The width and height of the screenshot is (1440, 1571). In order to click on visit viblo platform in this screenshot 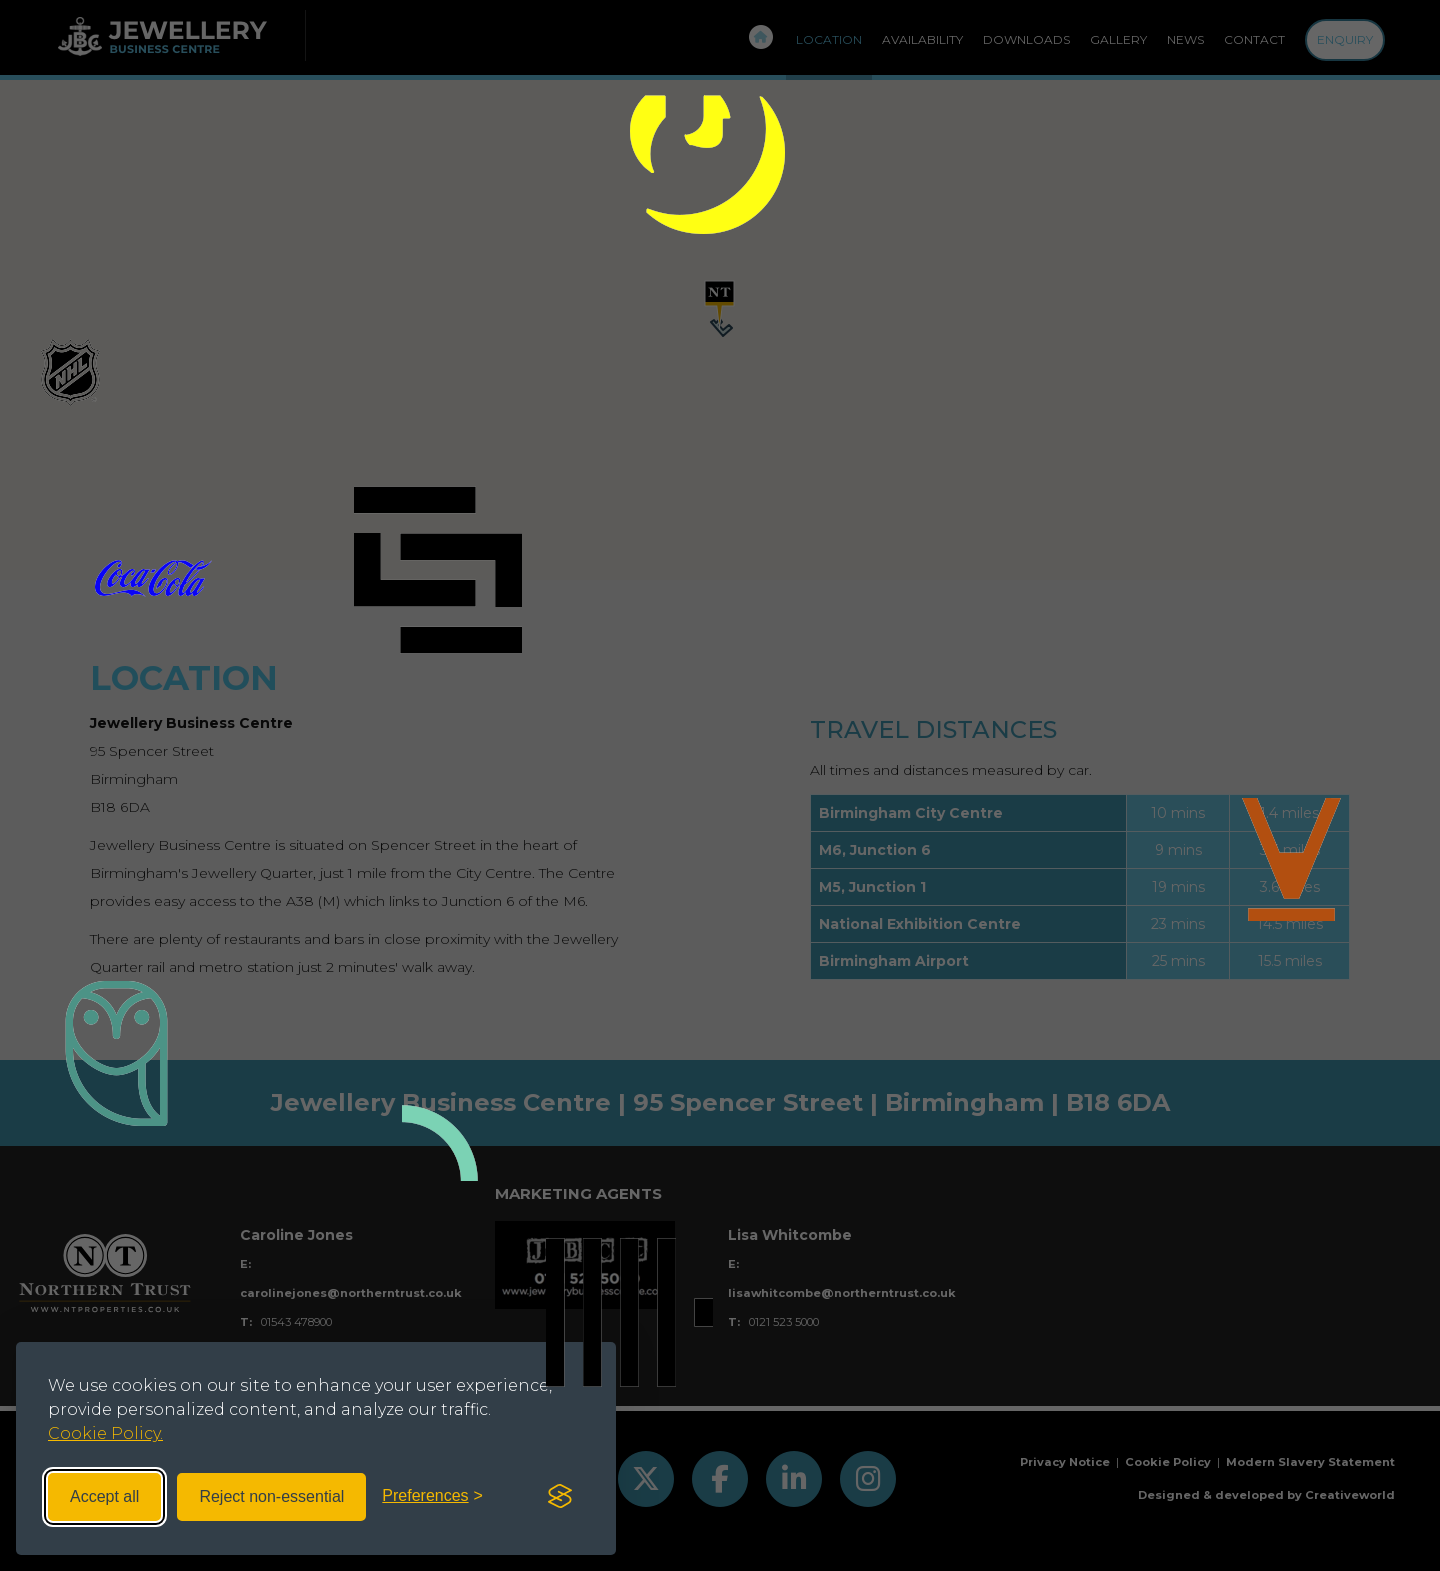, I will do `click(1291, 859)`.